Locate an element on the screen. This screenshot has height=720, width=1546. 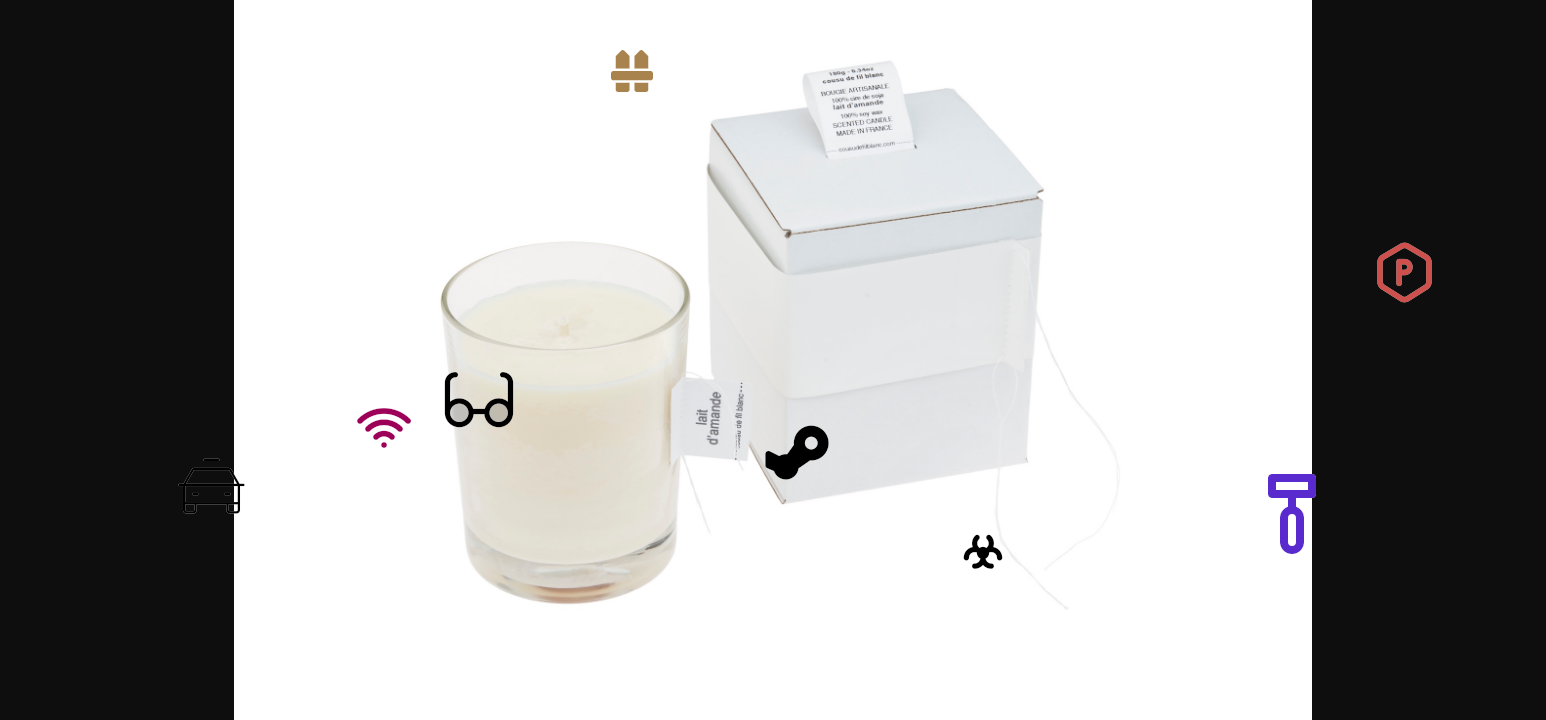
indicates hazardous or biohazardous material warning is located at coordinates (983, 553).